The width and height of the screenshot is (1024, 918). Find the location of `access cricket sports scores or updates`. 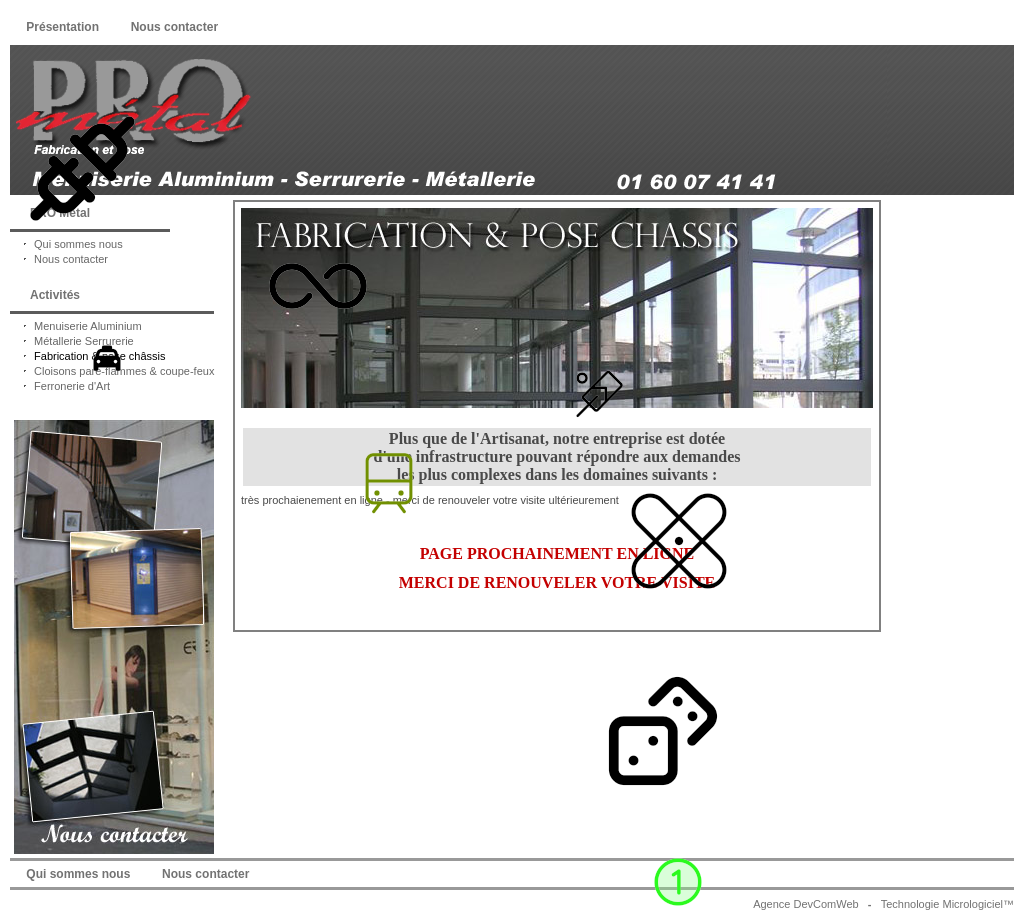

access cricket sports scores or updates is located at coordinates (597, 393).